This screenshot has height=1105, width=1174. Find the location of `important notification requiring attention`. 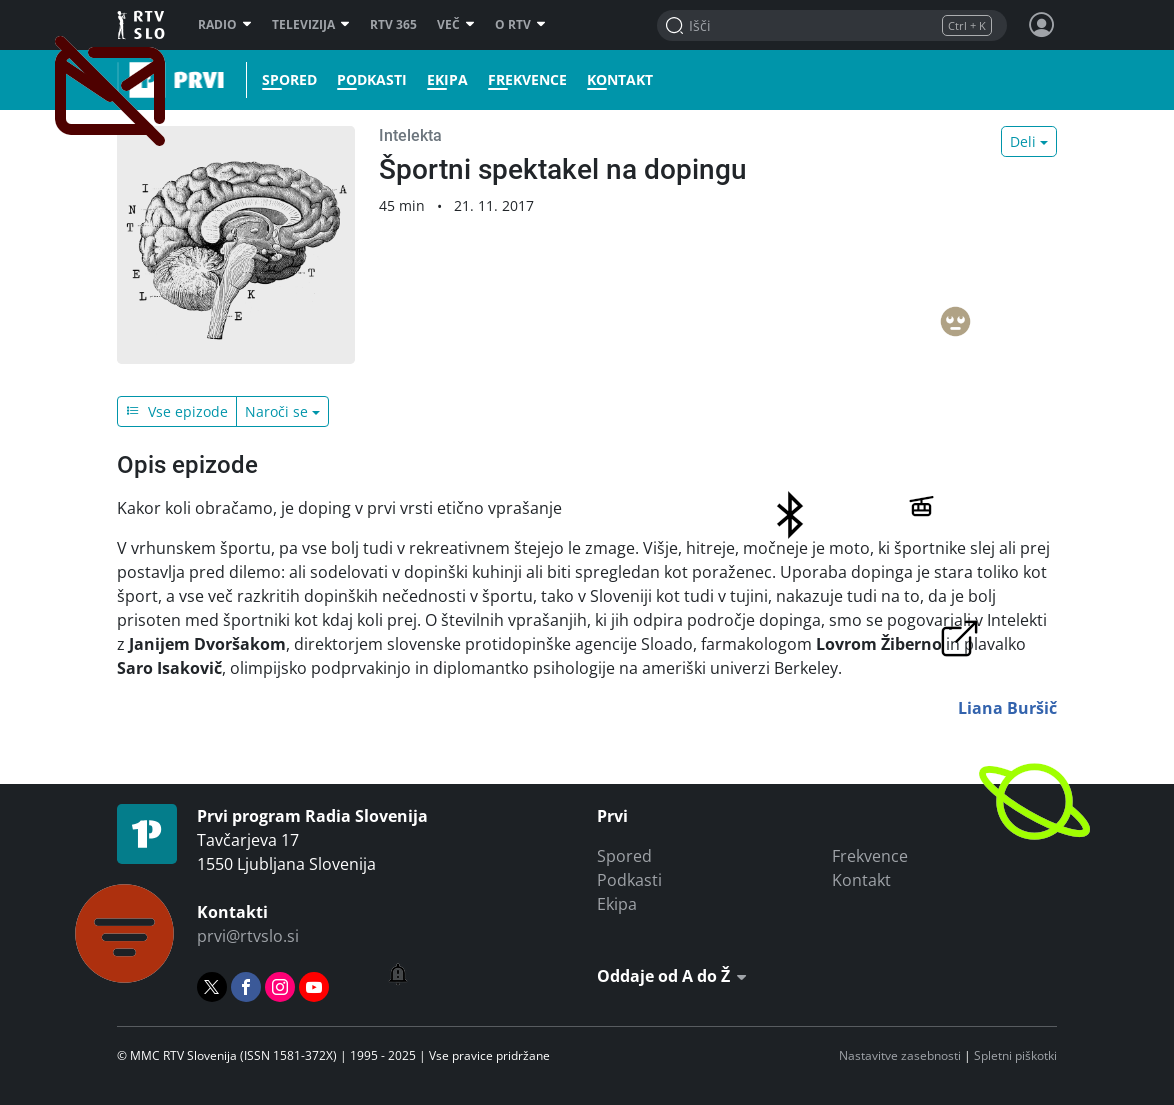

important notification requiring attention is located at coordinates (398, 974).